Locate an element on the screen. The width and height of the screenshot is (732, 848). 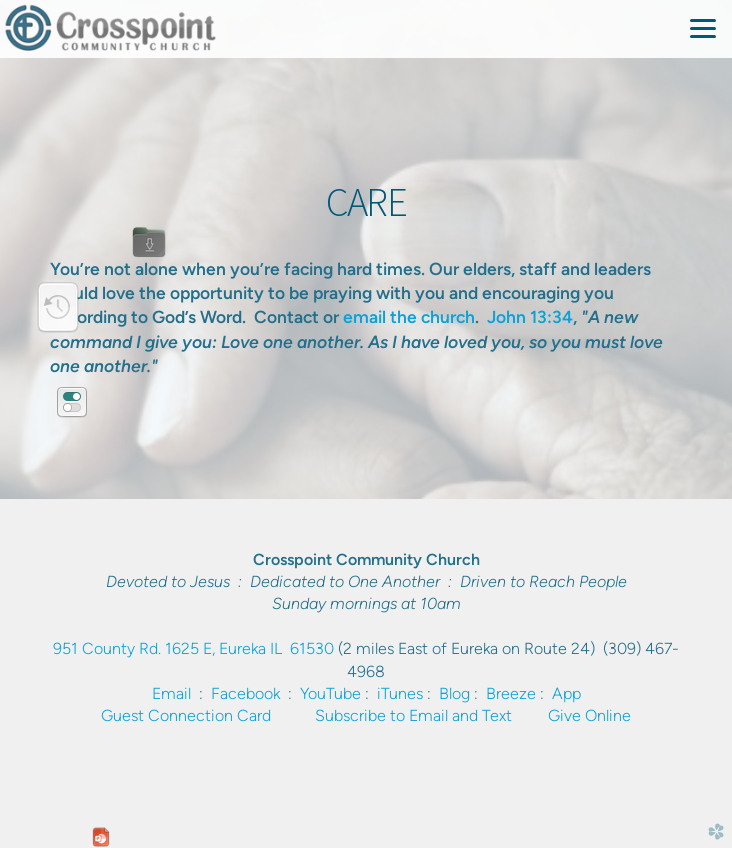
a powerpoint presentation file is located at coordinates (101, 837).